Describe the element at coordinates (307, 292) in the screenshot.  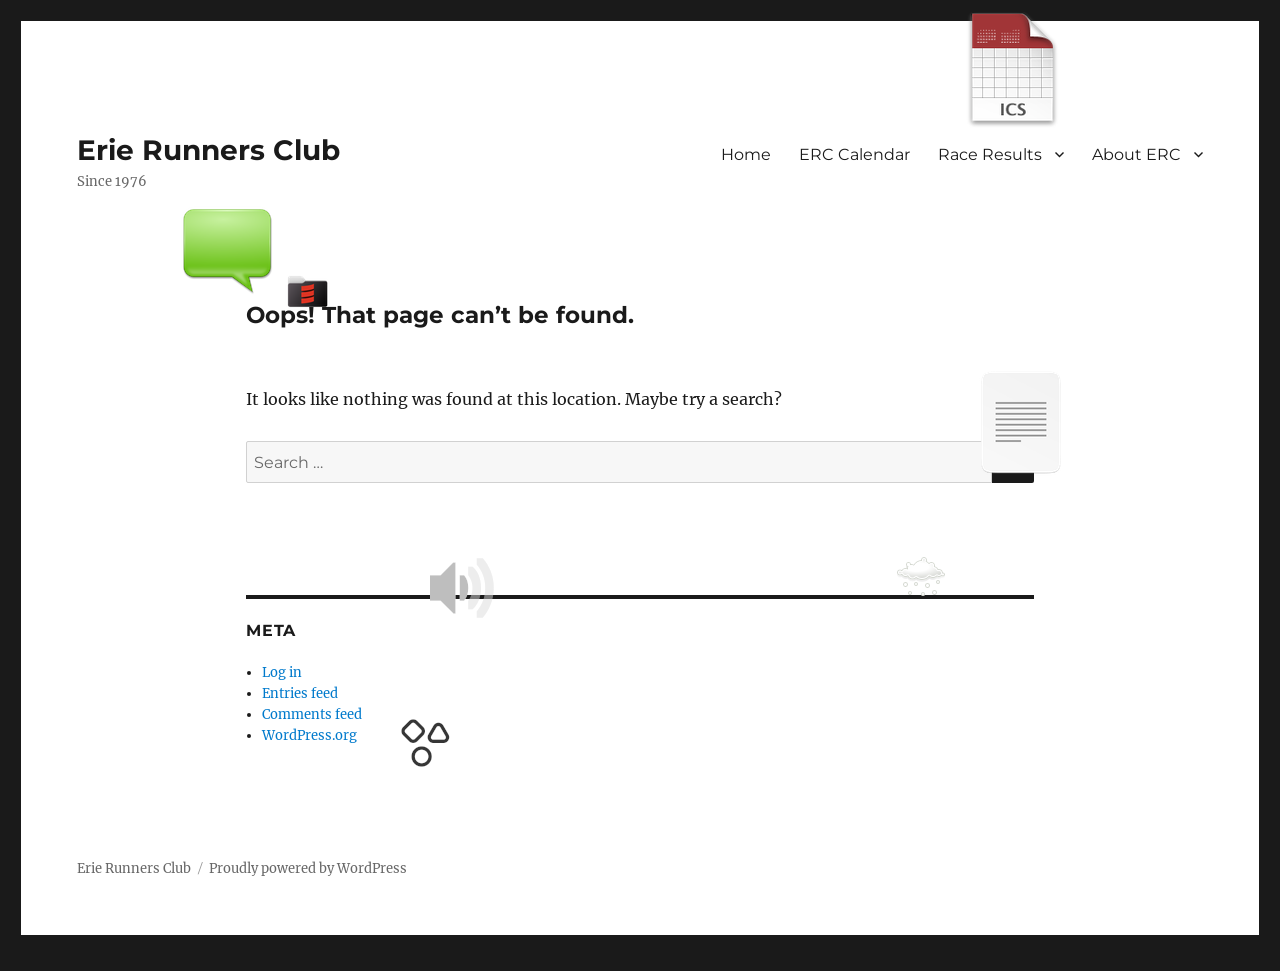
I see `open scala project folder` at that location.